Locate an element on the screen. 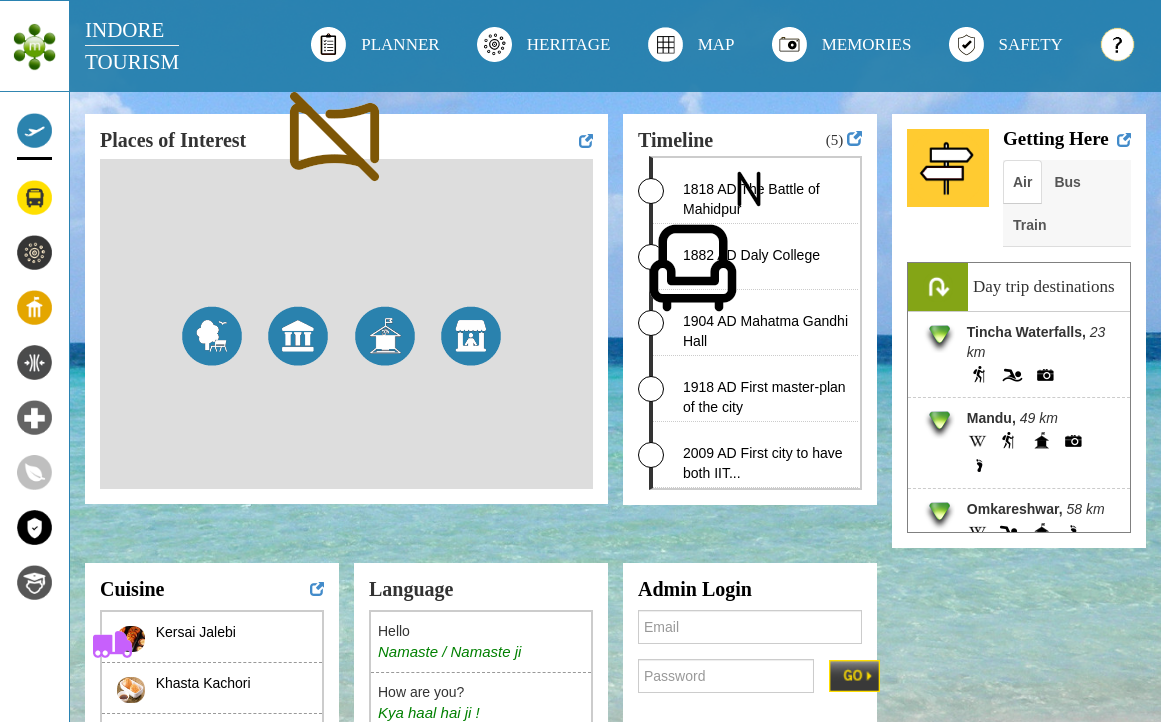  browse furniture or home decor items is located at coordinates (693, 268).